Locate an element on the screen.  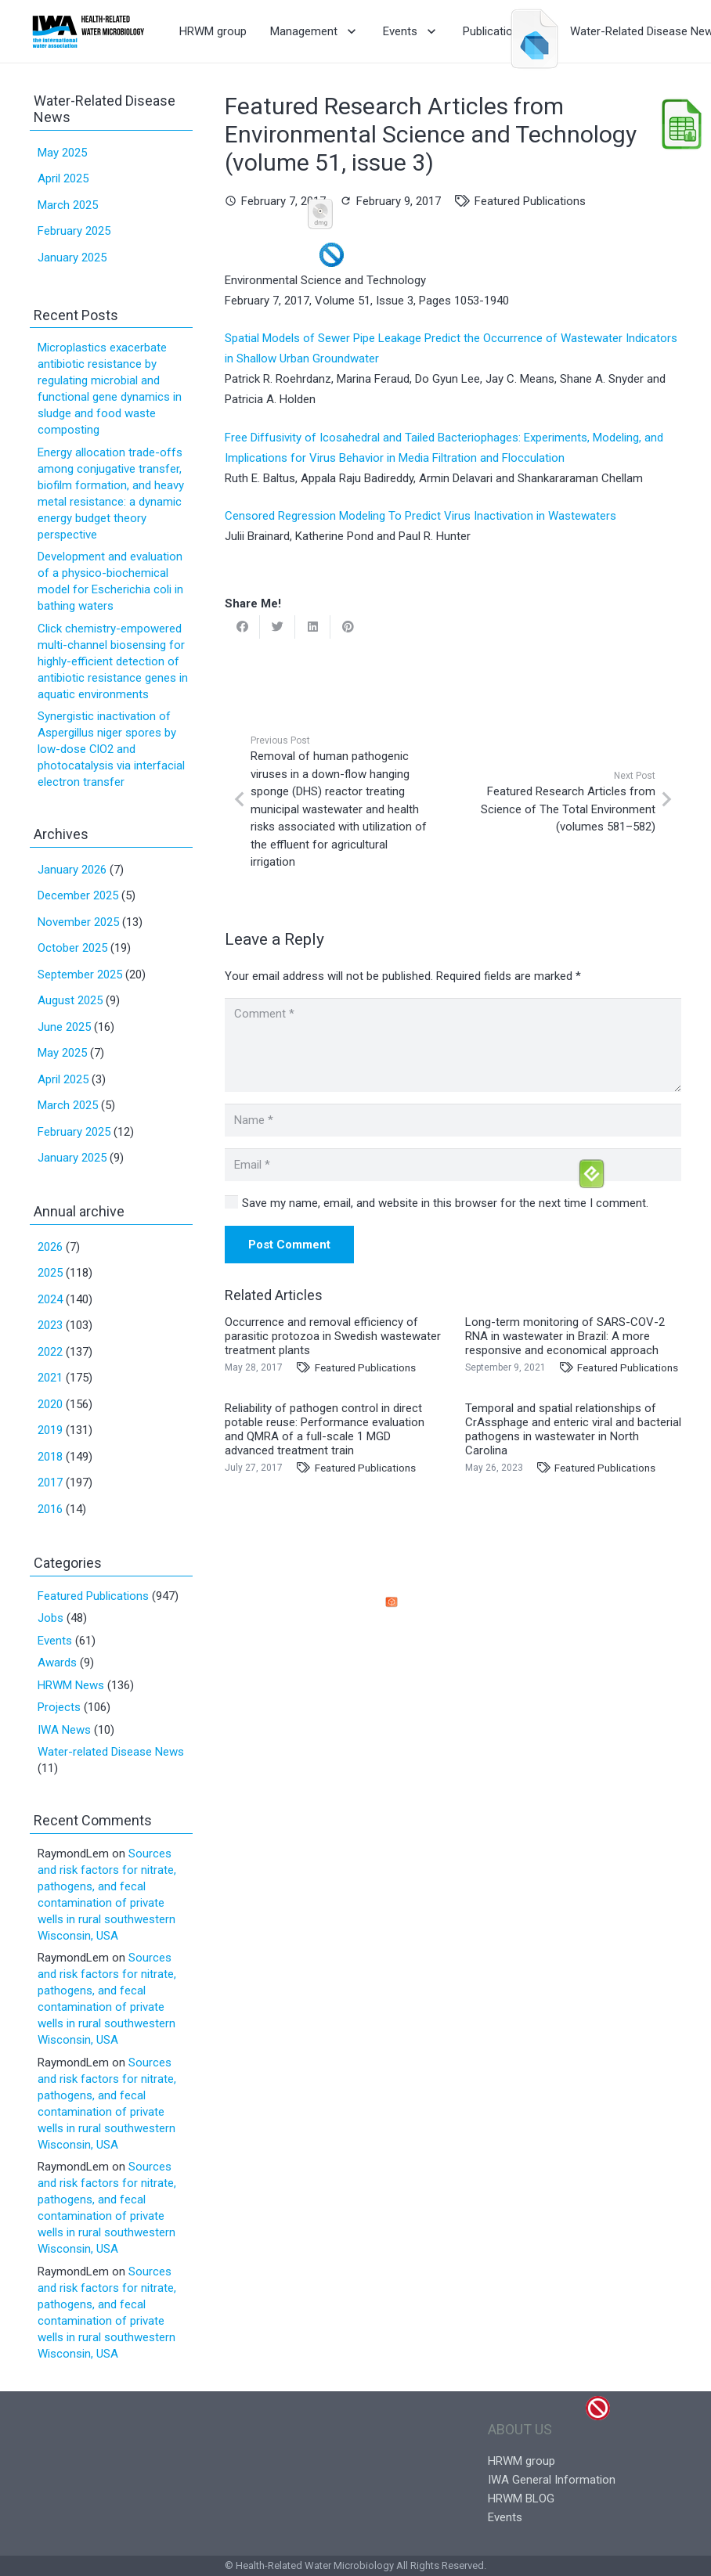
libreoffice calc spreadsheet template file is located at coordinates (681, 124).